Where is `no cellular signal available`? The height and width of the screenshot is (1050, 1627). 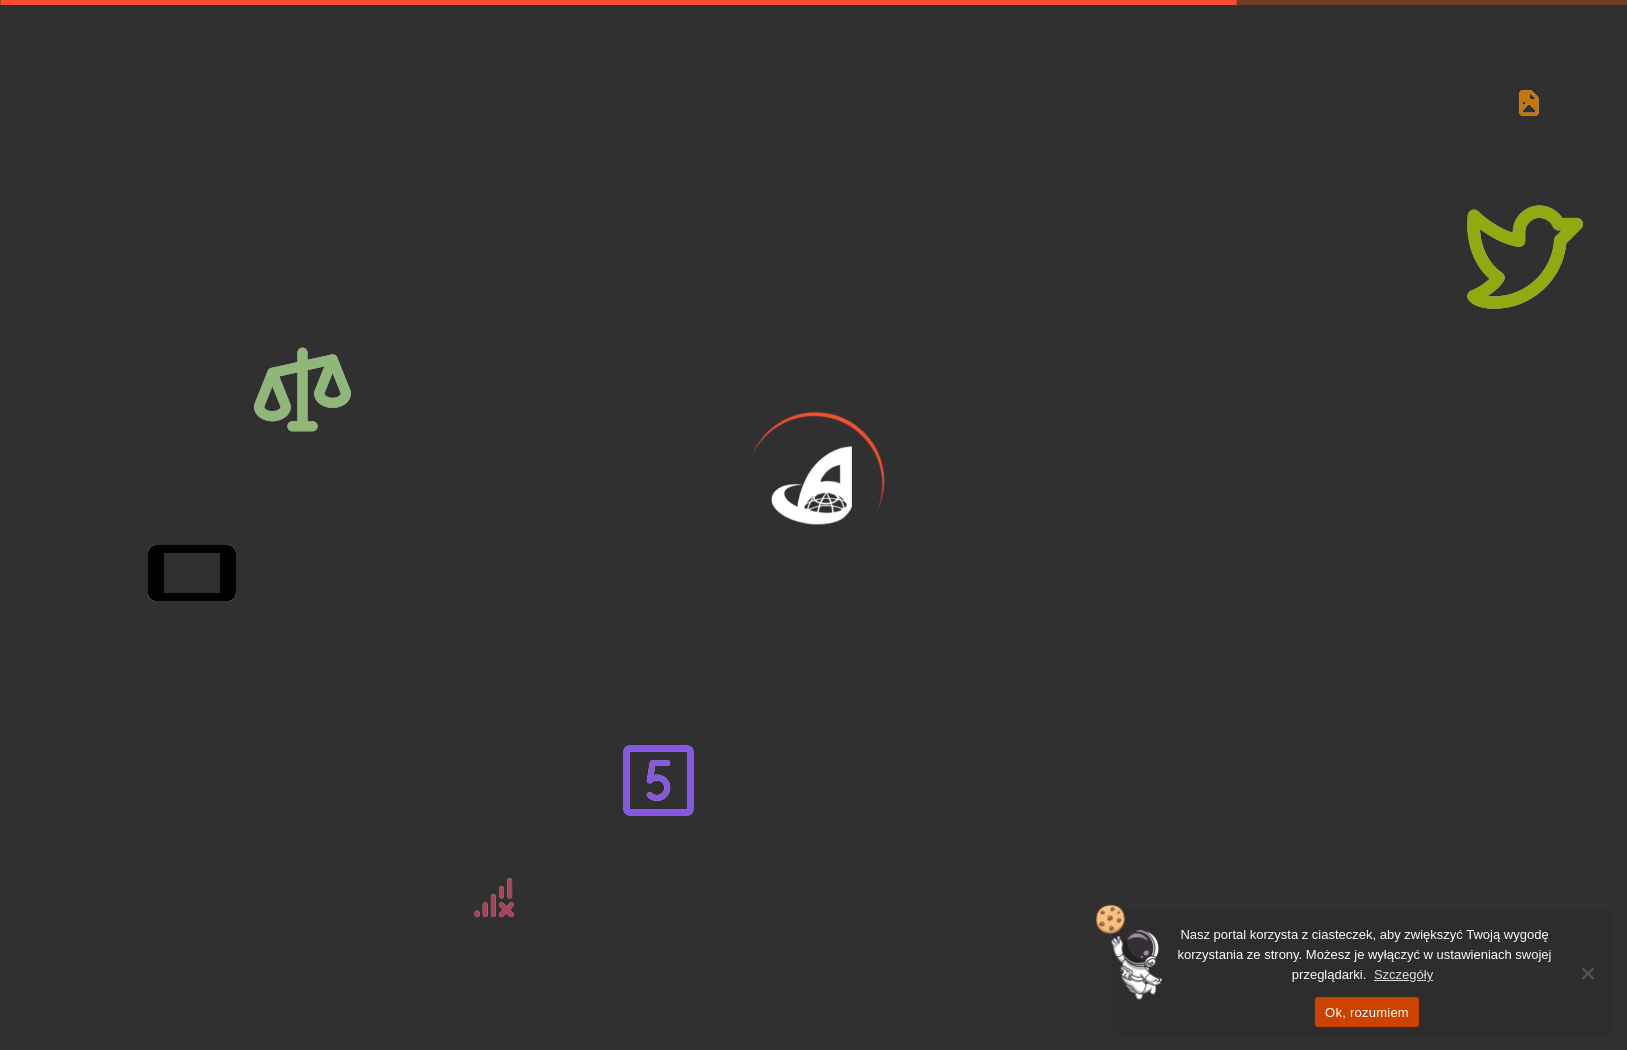 no cellular signal available is located at coordinates (495, 900).